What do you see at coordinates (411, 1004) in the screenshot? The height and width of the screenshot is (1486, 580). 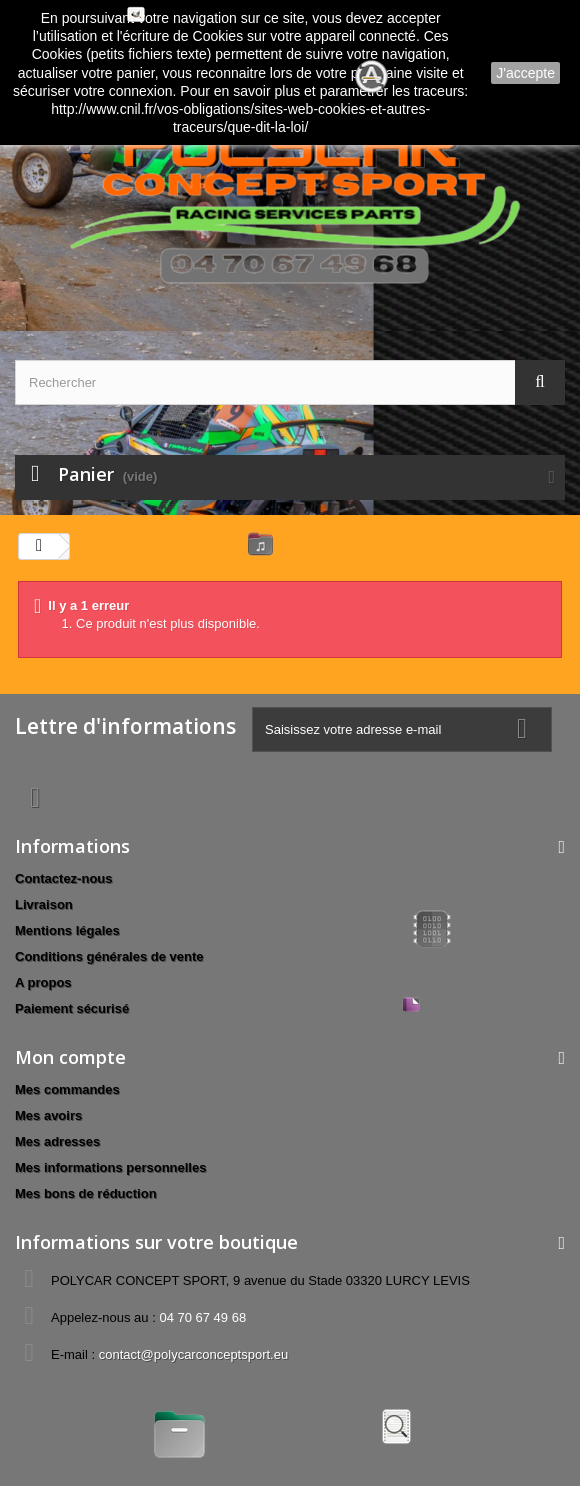 I see `change desktop wallpaper settings` at bounding box center [411, 1004].